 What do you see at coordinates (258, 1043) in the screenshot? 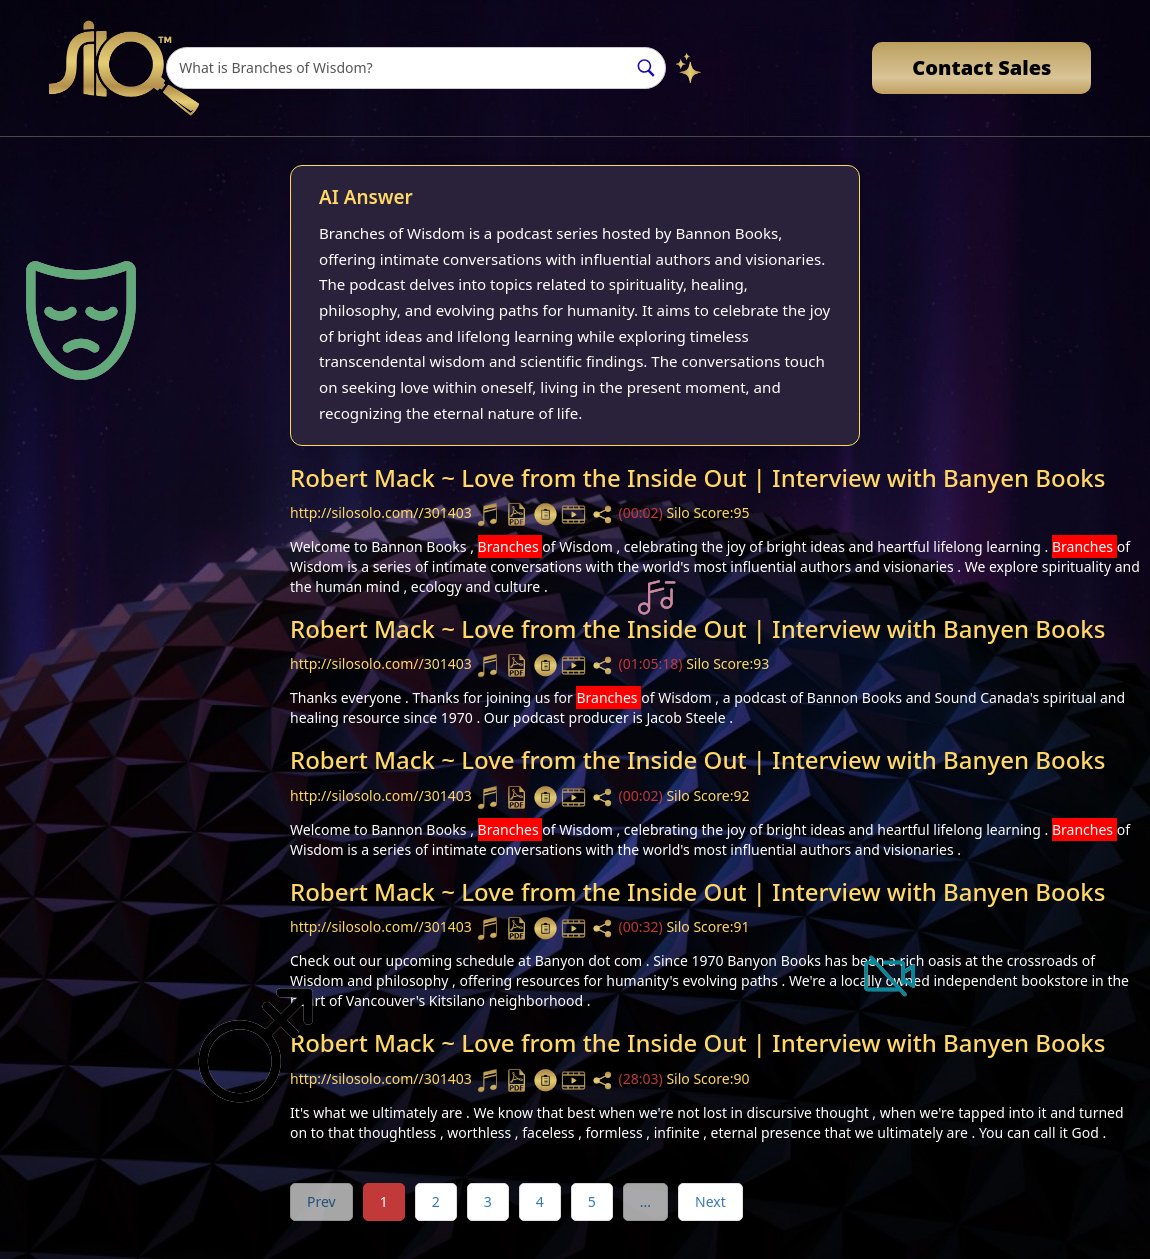
I see `indicates transgender identity option` at bounding box center [258, 1043].